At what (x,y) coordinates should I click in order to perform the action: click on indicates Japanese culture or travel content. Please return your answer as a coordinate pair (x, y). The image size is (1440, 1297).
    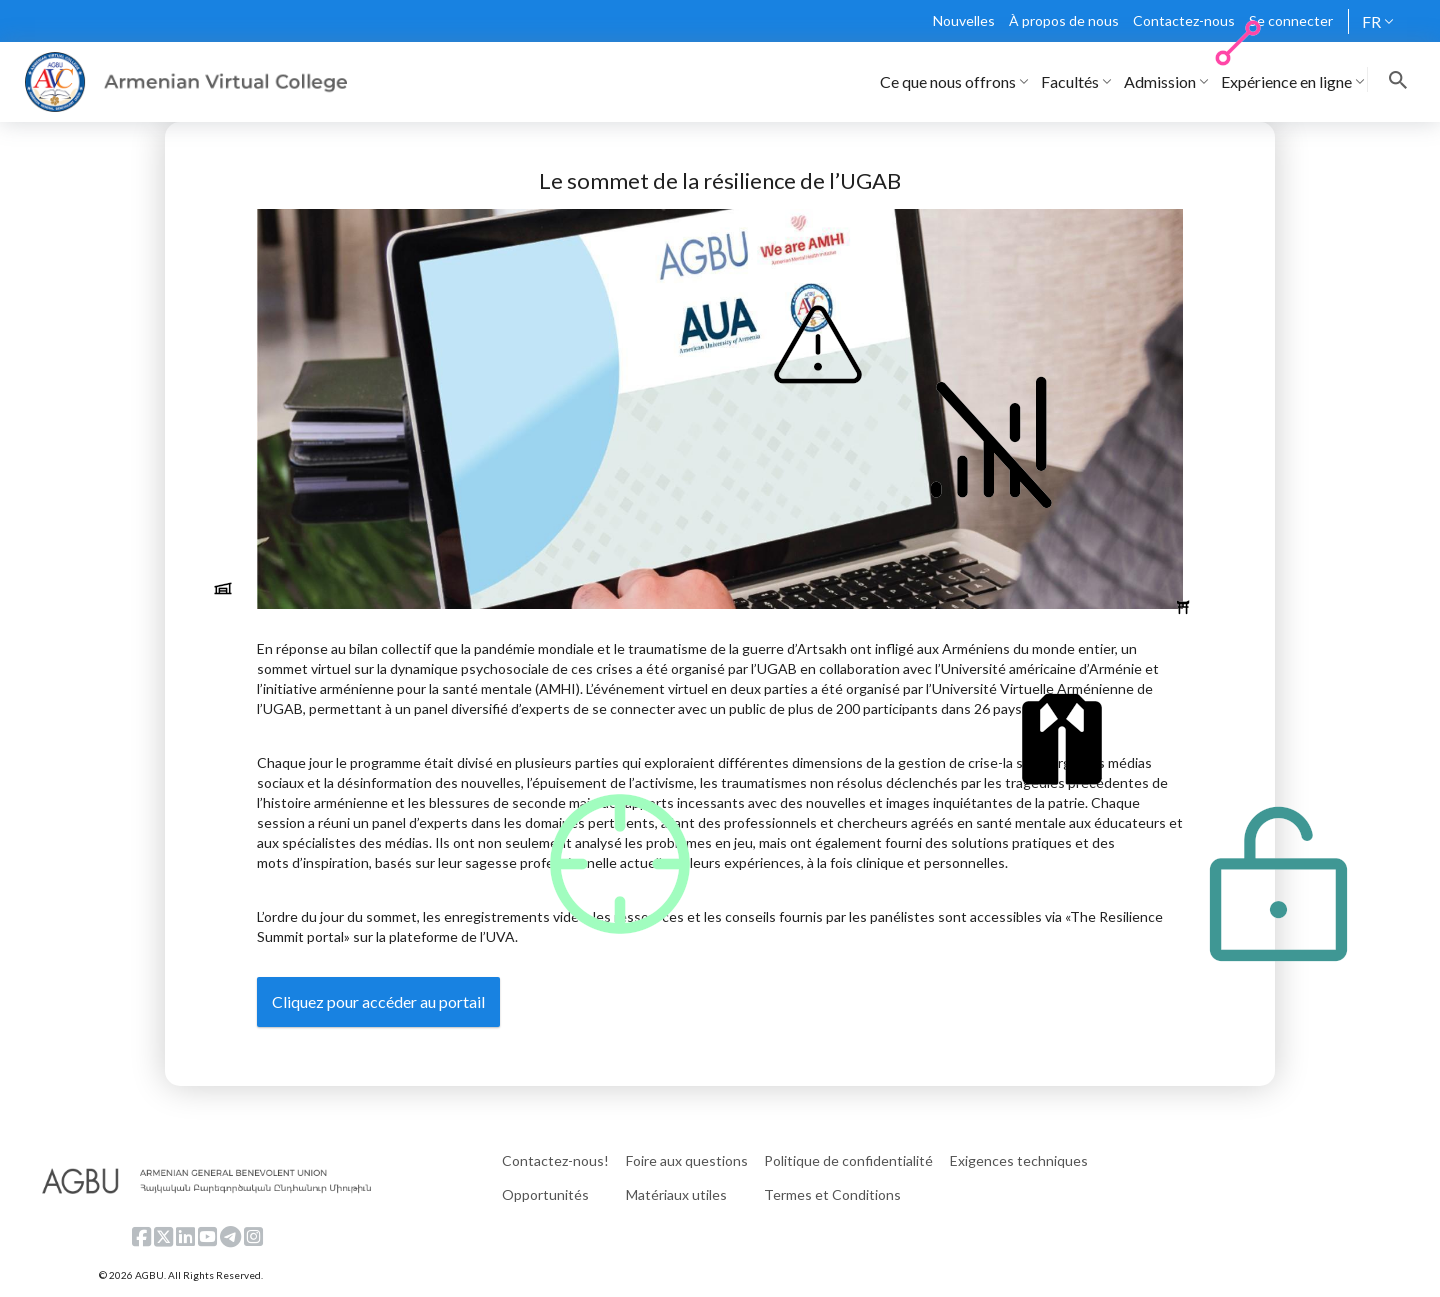
    Looking at the image, I should click on (1183, 607).